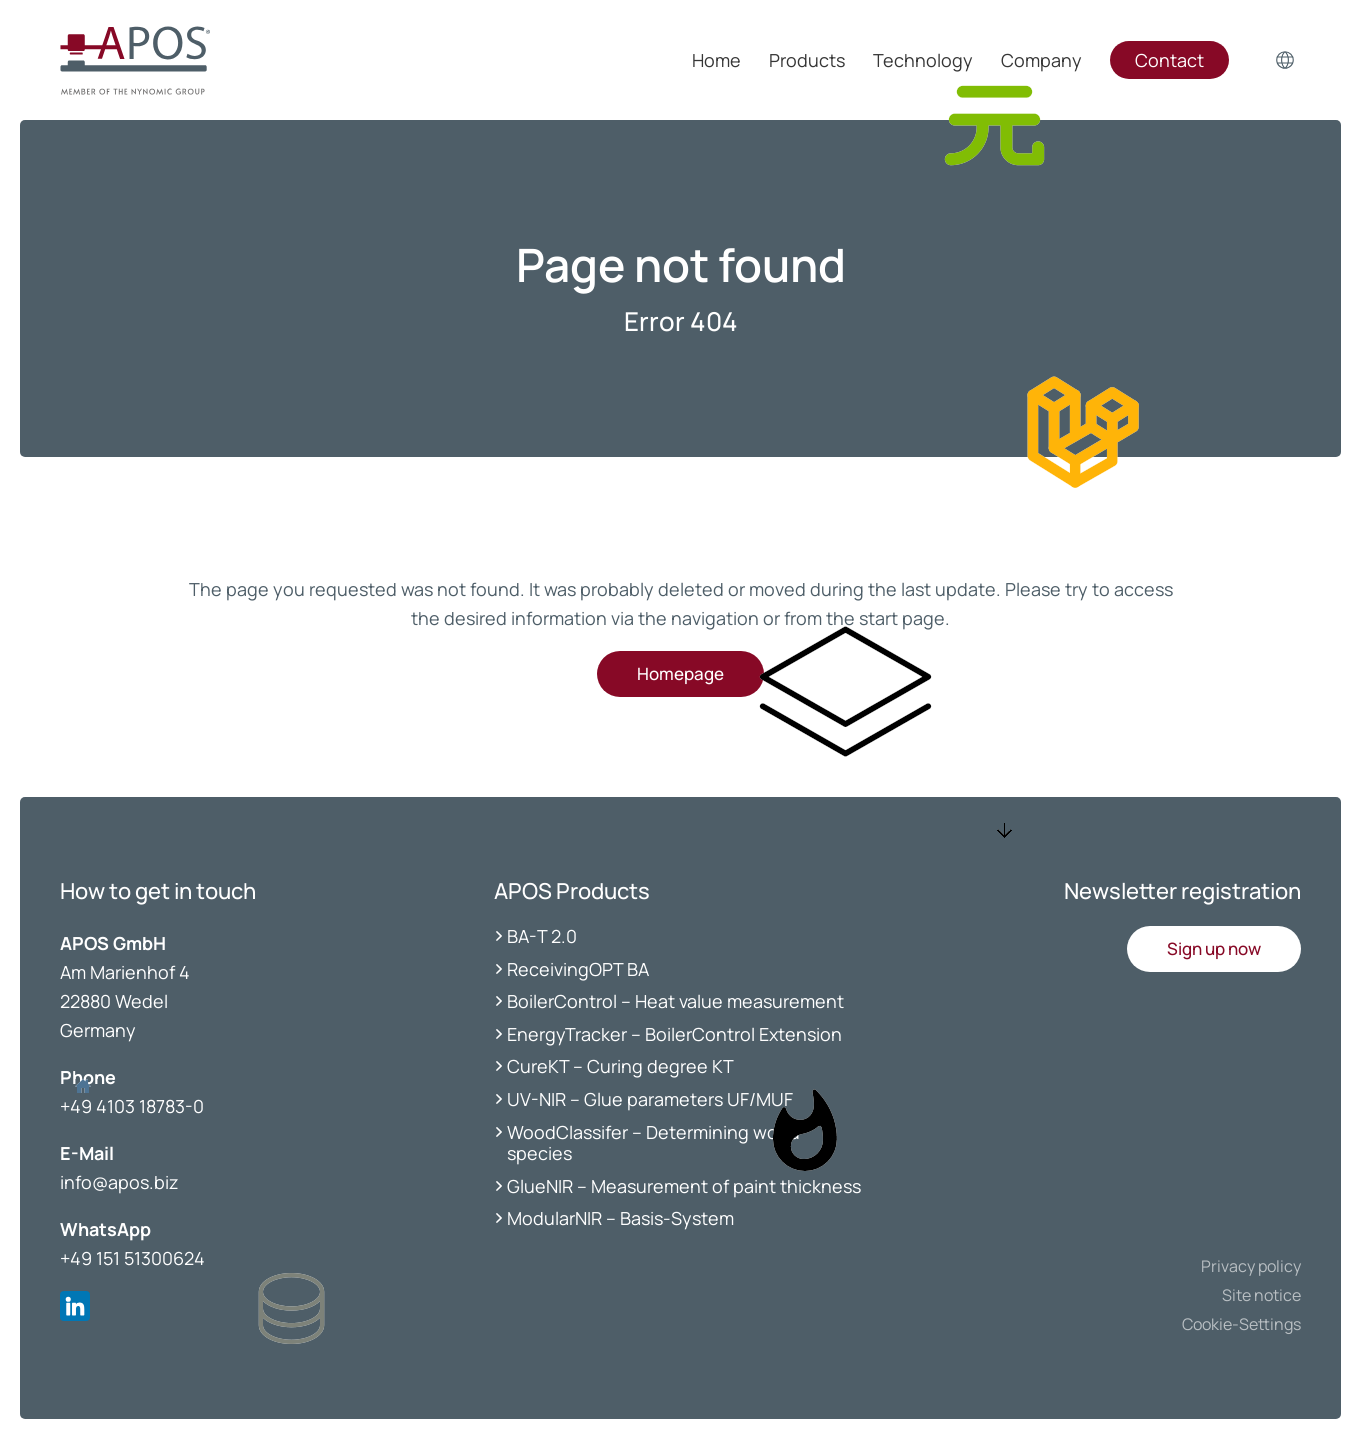  Describe the element at coordinates (1004, 830) in the screenshot. I see `scroll down or view more content` at that location.